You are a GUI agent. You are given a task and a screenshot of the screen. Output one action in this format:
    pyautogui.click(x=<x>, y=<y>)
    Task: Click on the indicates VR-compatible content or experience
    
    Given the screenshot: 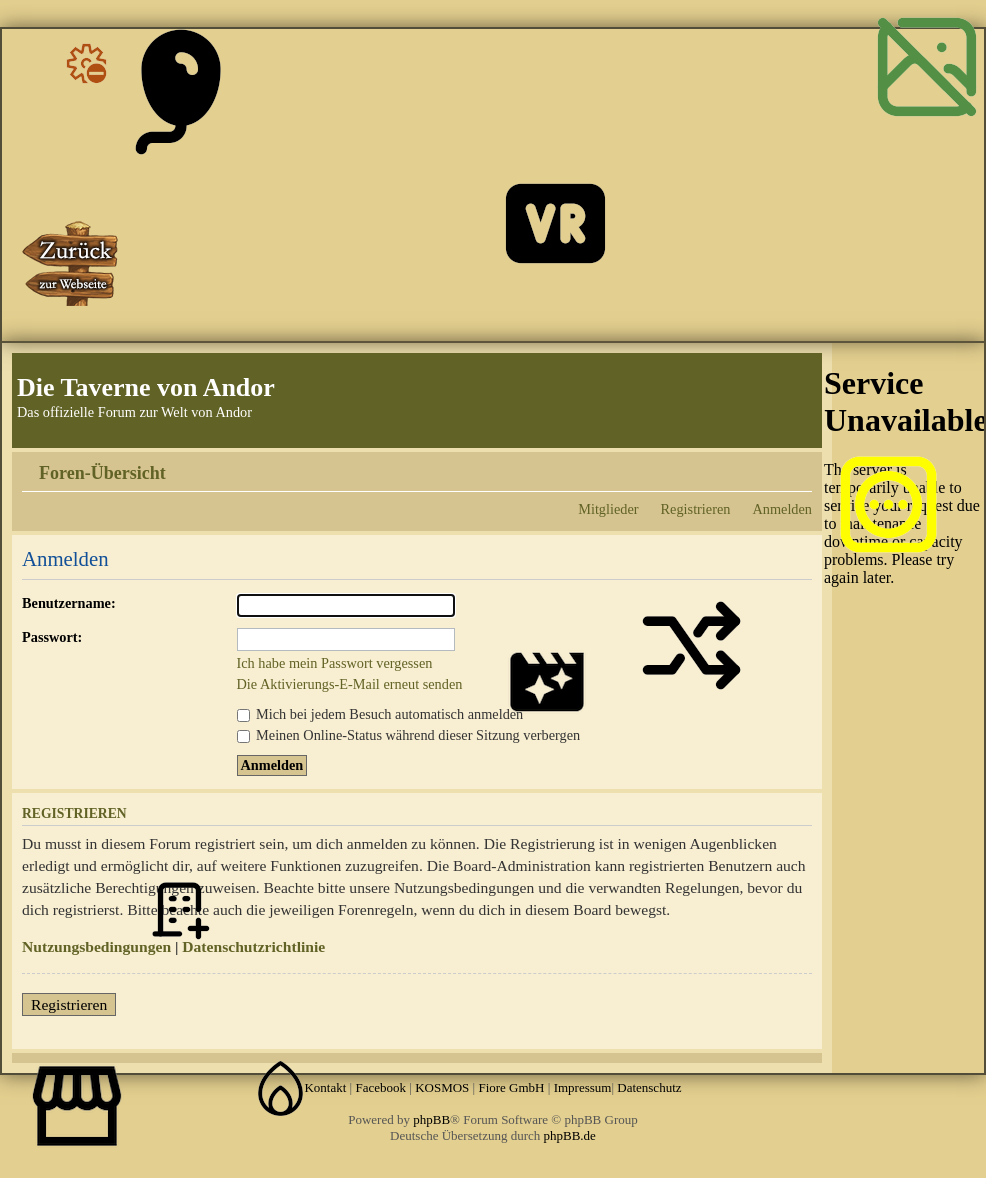 What is the action you would take?
    pyautogui.click(x=555, y=223)
    